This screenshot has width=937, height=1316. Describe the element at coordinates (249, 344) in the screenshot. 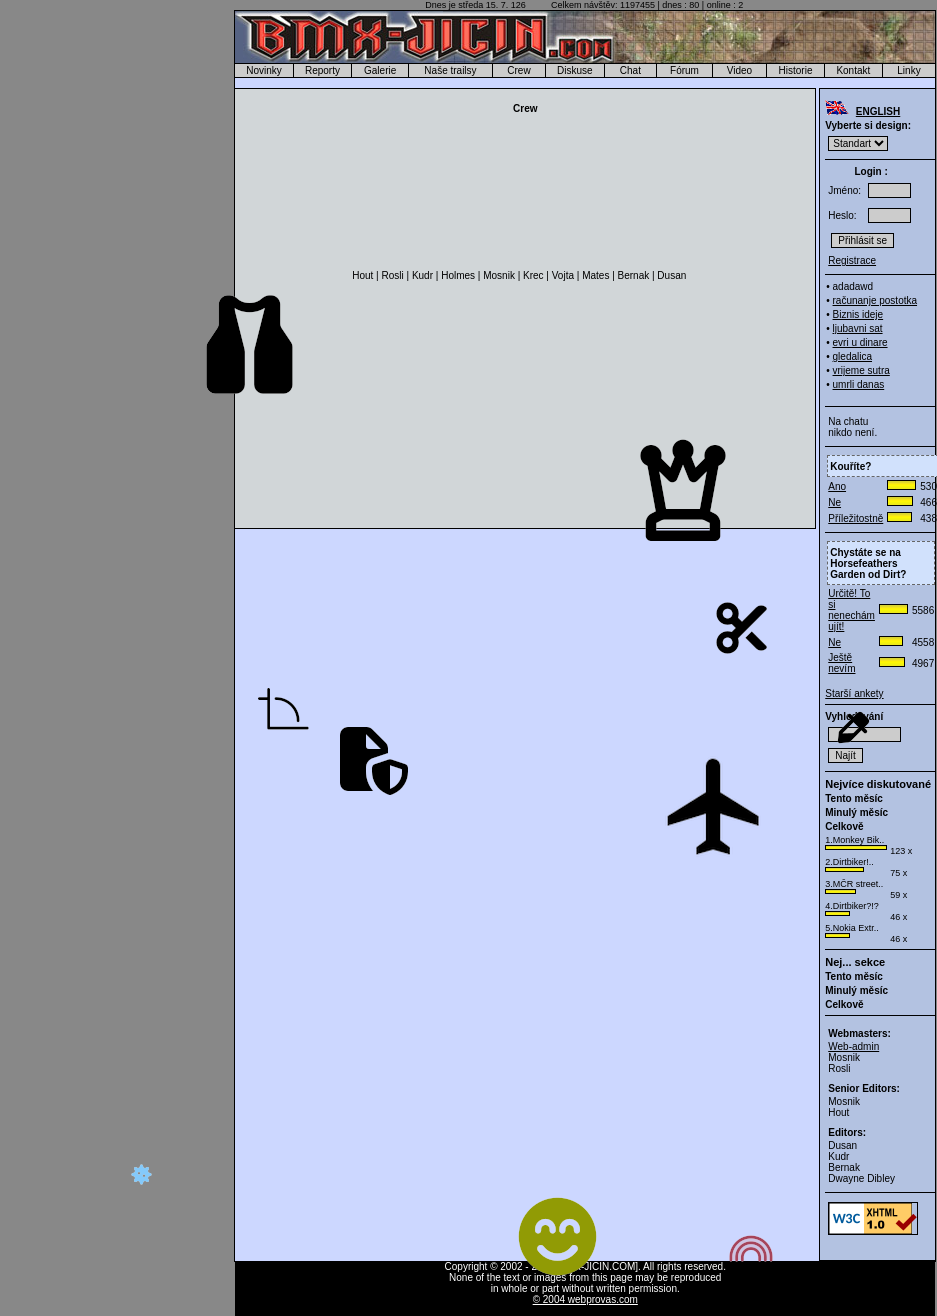

I see `select safety vest or protective gear` at that location.